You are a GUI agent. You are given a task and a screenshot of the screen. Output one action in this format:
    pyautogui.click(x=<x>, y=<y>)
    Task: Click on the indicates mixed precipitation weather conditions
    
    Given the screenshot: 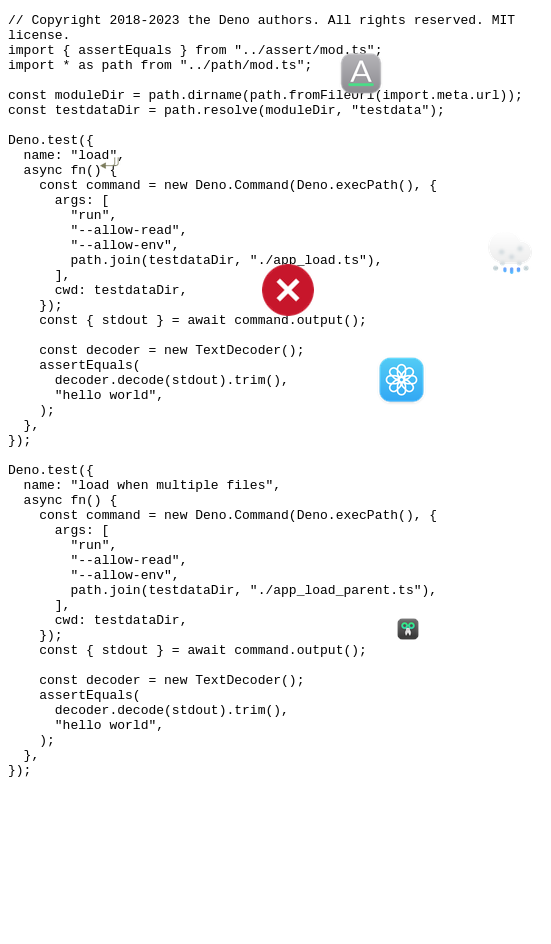 What is the action you would take?
    pyautogui.click(x=510, y=252)
    